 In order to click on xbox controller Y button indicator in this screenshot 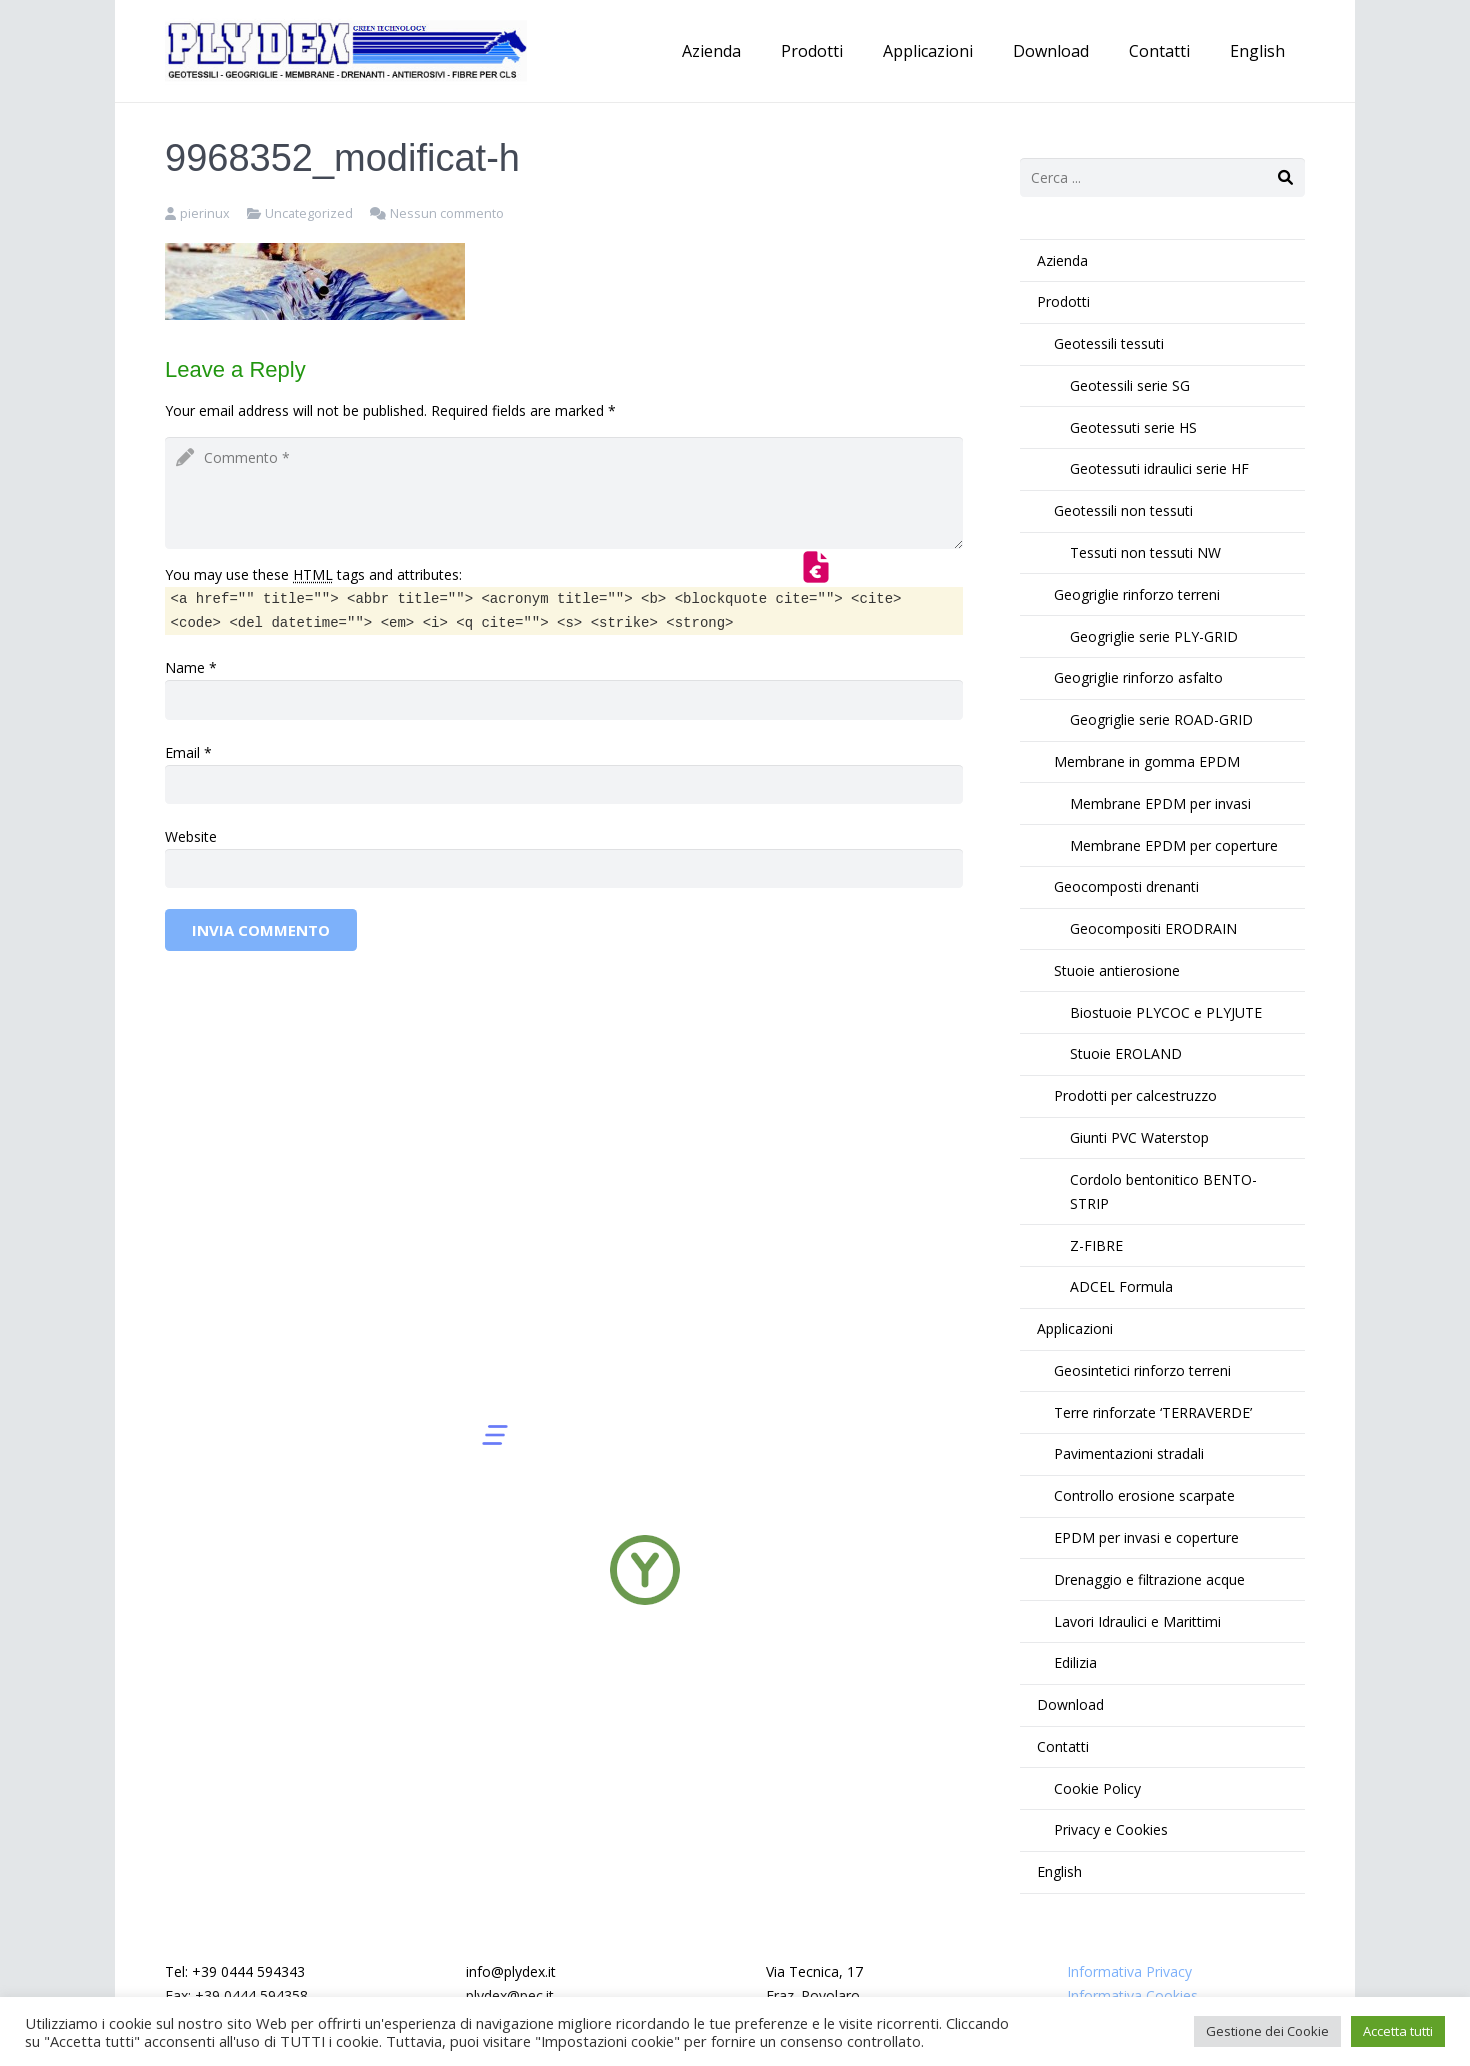, I will do `click(645, 1570)`.